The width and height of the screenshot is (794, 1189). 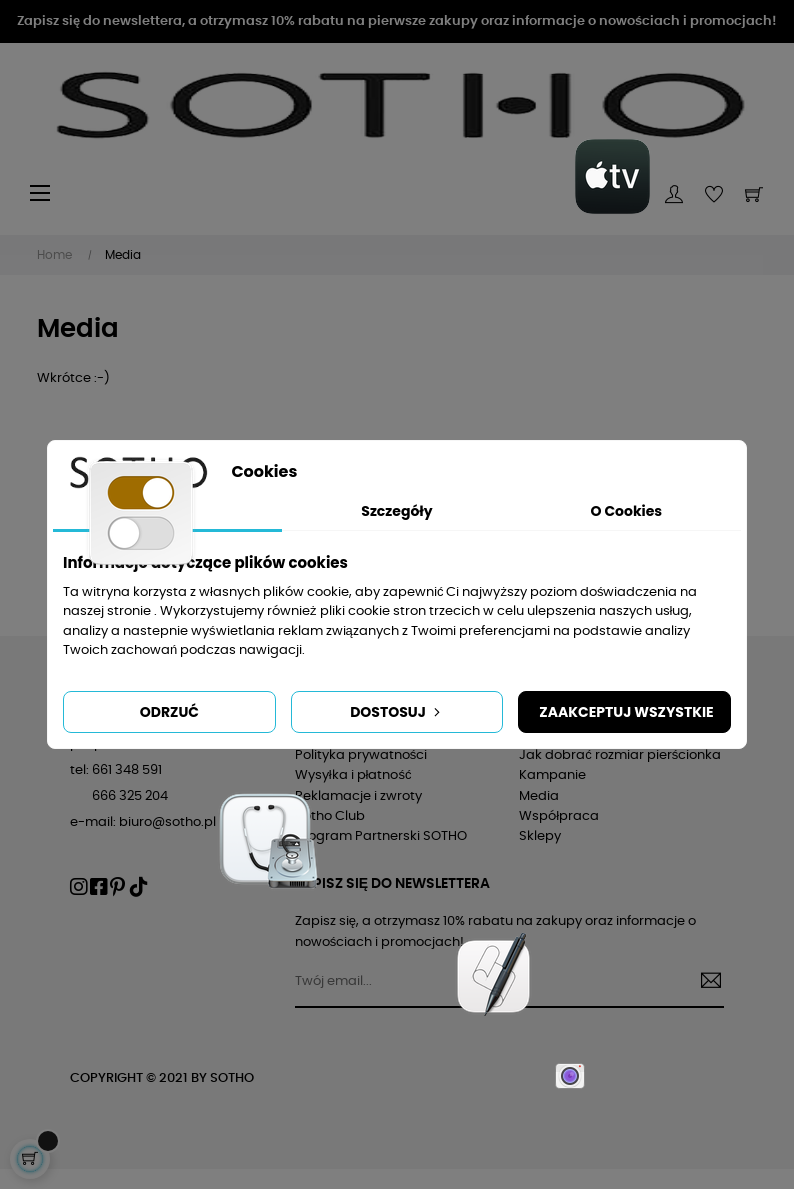 I want to click on open the Apple TV app, so click(x=612, y=176).